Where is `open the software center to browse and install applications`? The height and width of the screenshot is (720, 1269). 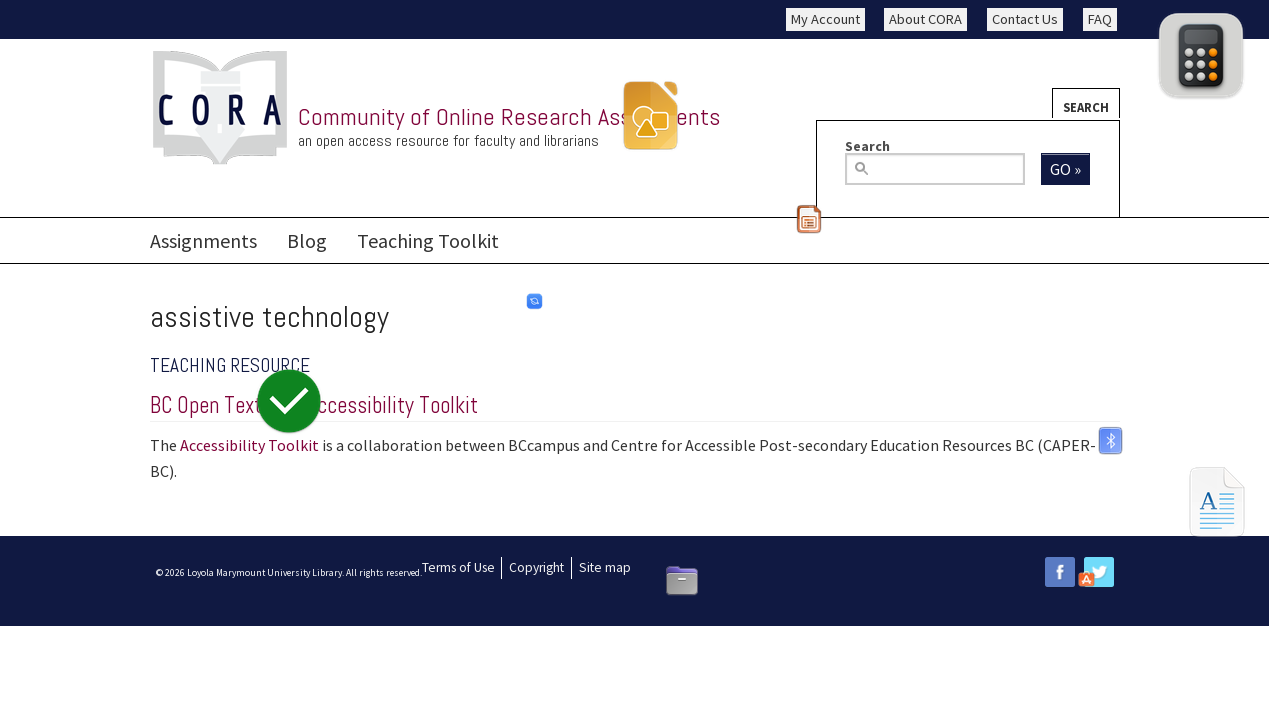
open the software center to browse and install applications is located at coordinates (1086, 579).